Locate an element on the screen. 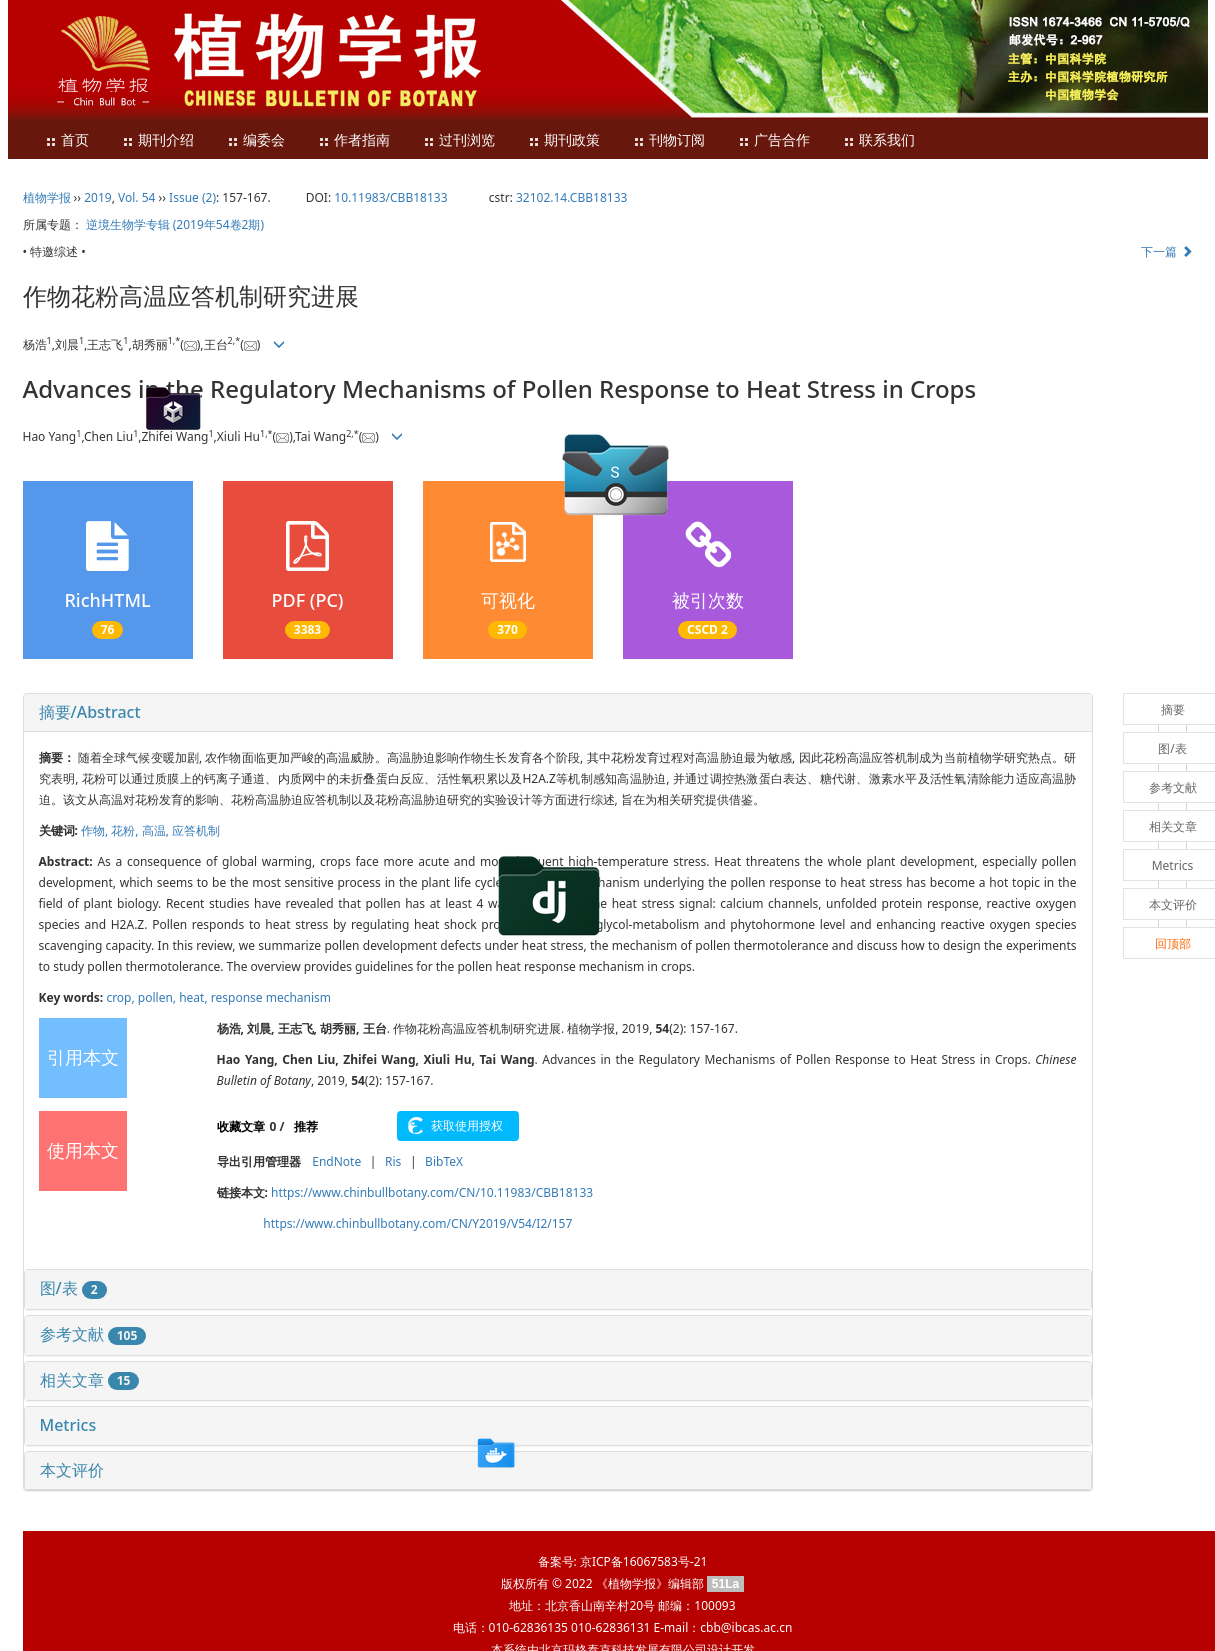 This screenshot has height=1651, width=1215. folder containing django project files is located at coordinates (548, 898).